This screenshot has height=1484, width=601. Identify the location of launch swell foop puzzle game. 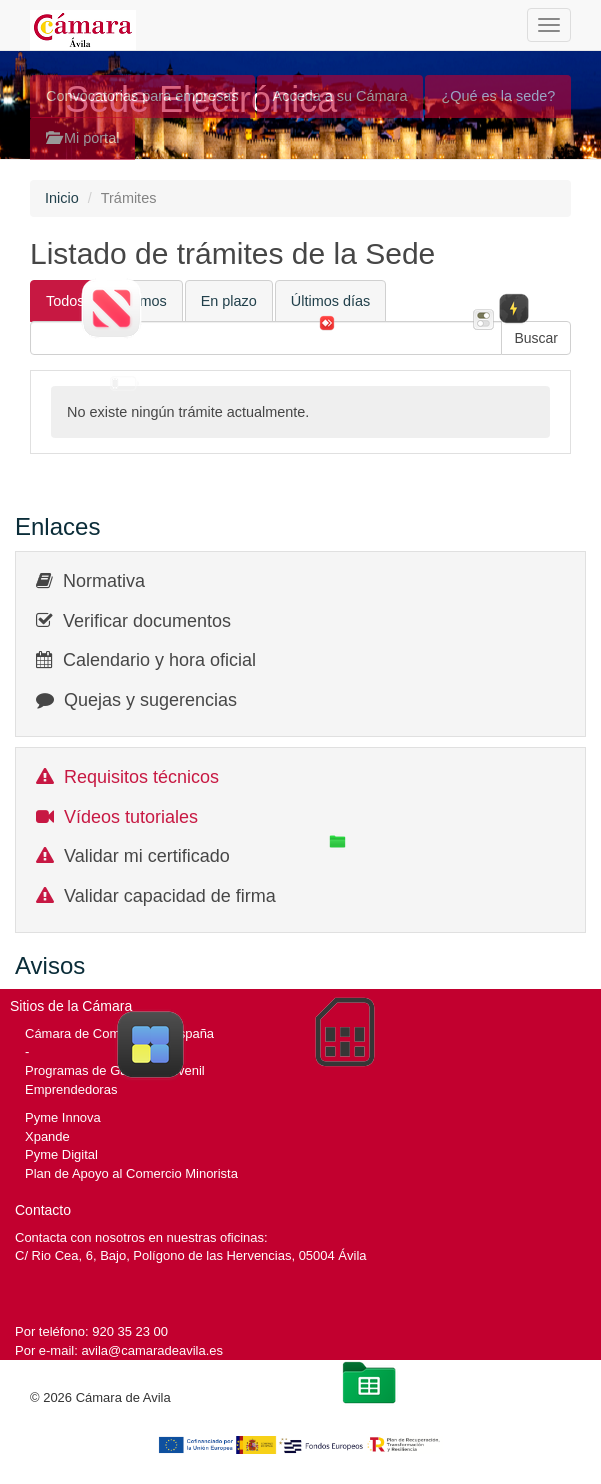
(150, 1044).